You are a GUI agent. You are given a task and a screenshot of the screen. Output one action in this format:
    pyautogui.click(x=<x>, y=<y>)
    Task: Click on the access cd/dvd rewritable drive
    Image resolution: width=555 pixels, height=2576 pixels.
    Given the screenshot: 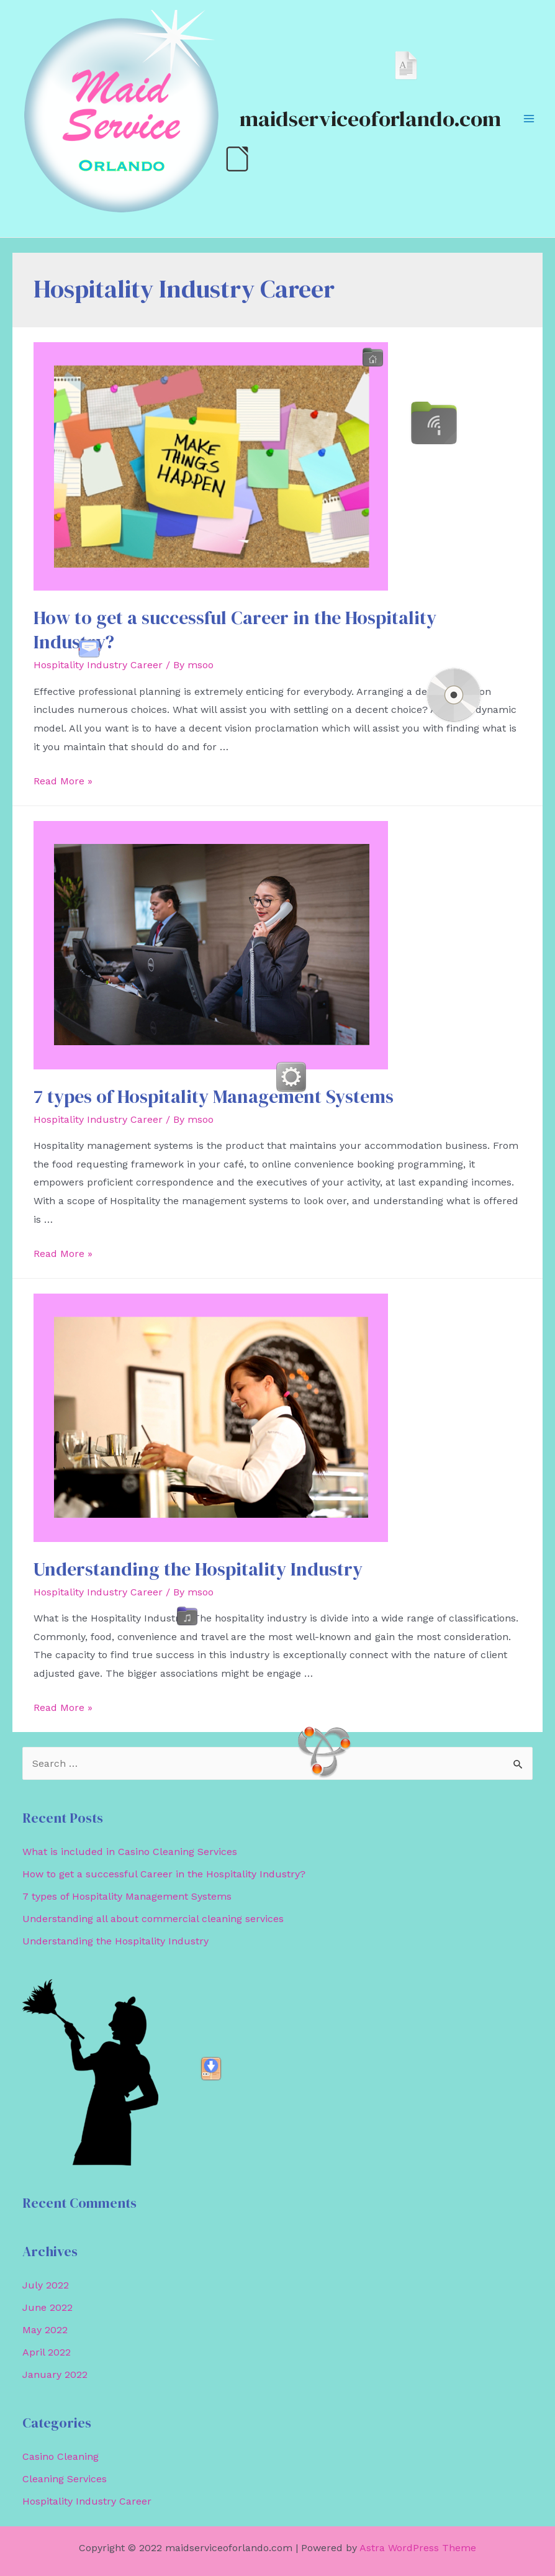 What is the action you would take?
    pyautogui.click(x=454, y=695)
    